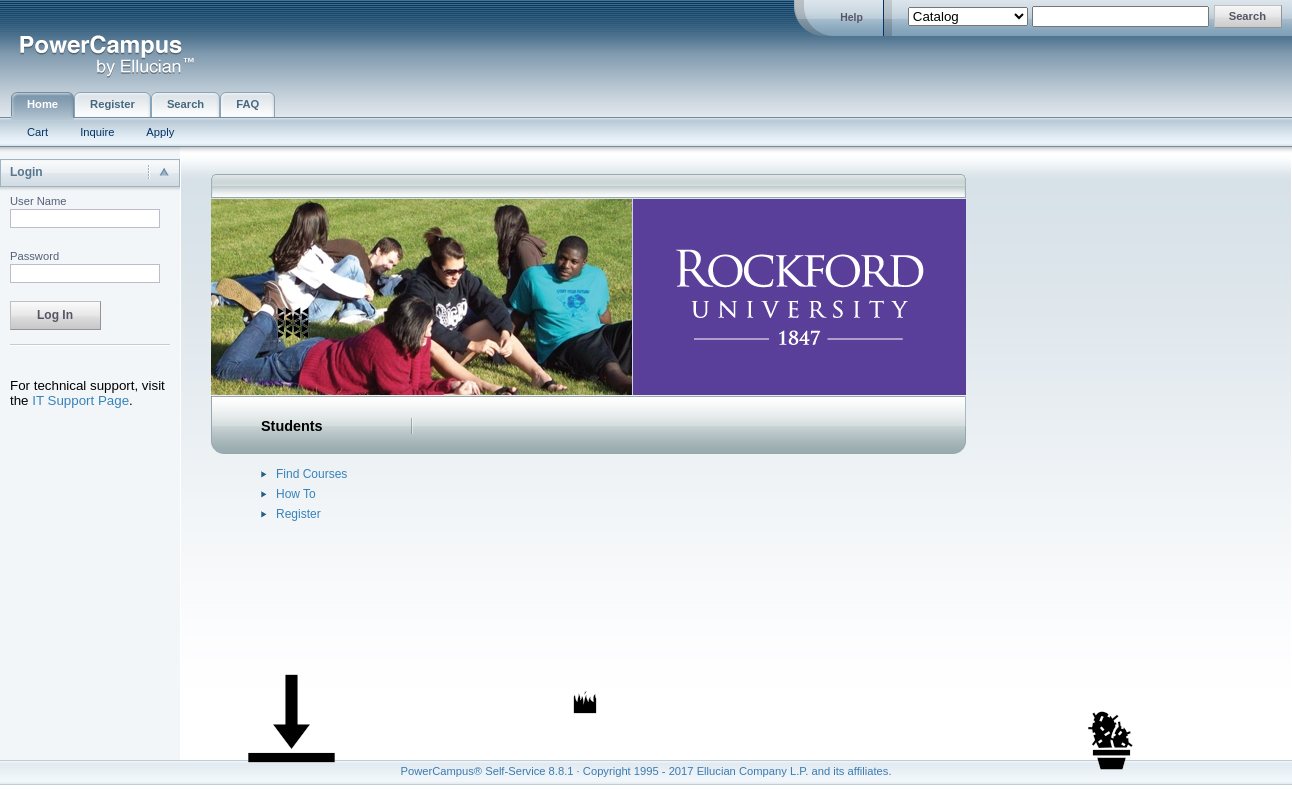  I want to click on decorative geometric pattern element, so click(293, 323).